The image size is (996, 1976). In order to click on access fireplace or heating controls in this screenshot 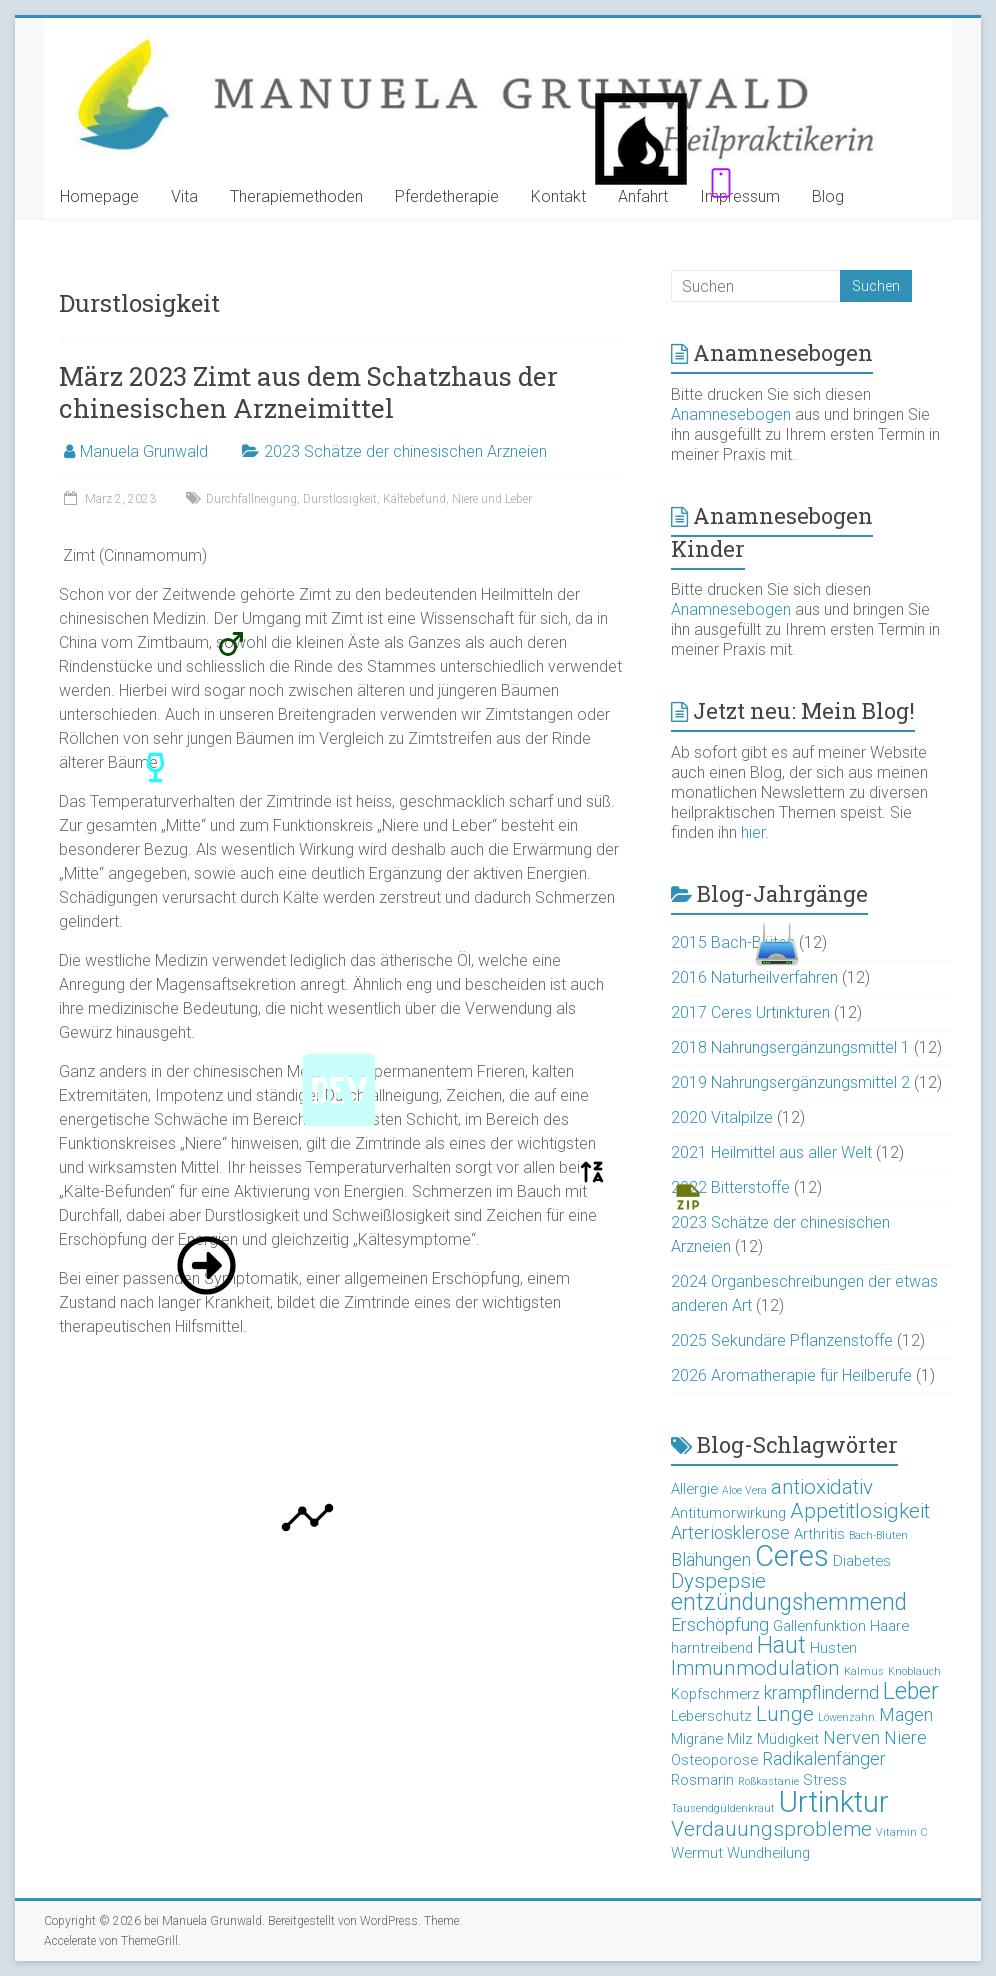, I will do `click(641, 139)`.